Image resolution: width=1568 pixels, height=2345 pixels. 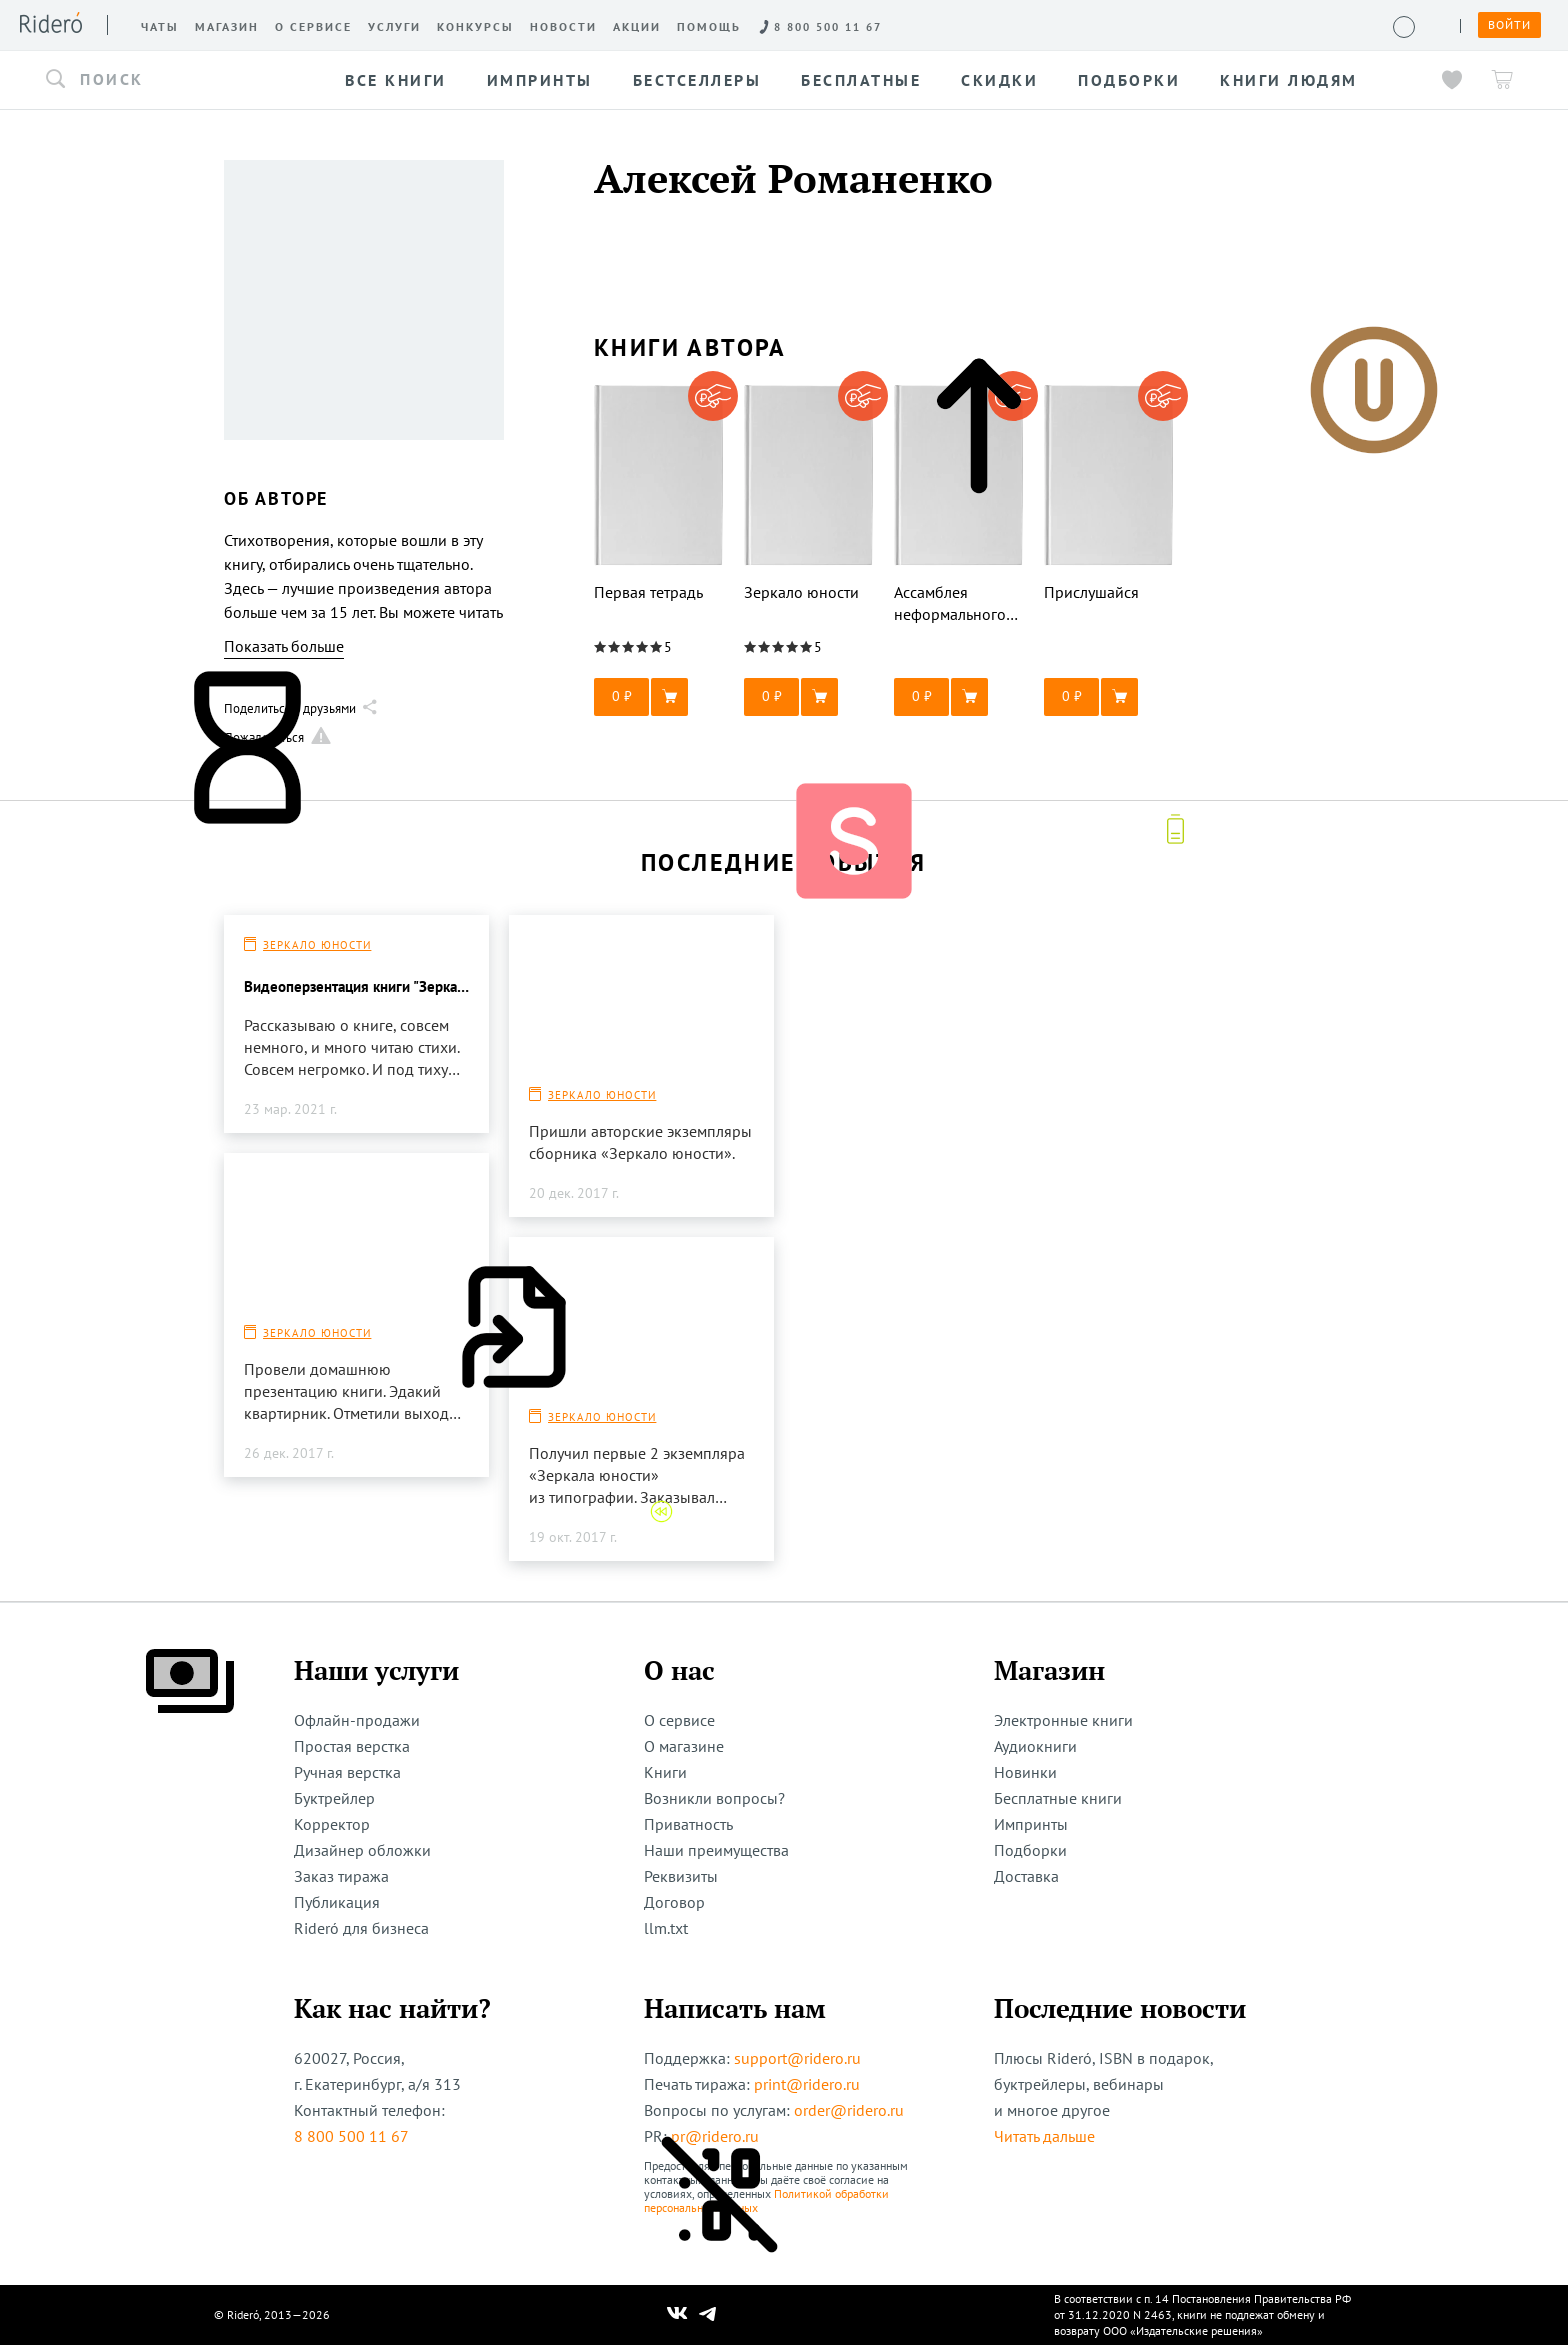 What do you see at coordinates (190, 1681) in the screenshot?
I see `access payment methods` at bounding box center [190, 1681].